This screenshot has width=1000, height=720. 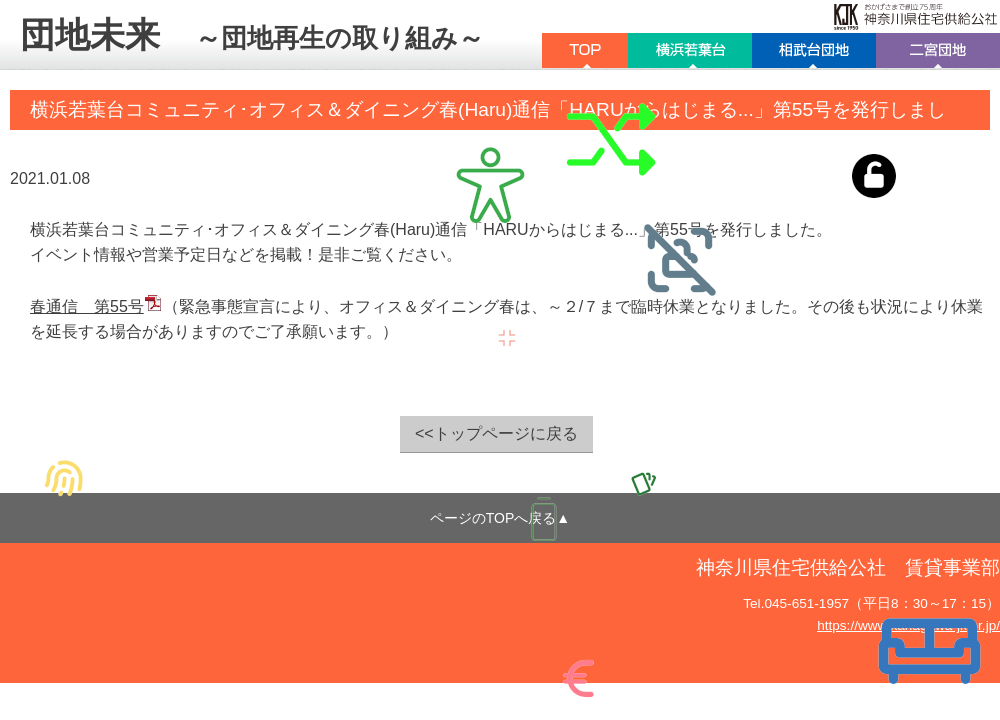 I want to click on access control disabled, so click(x=680, y=260).